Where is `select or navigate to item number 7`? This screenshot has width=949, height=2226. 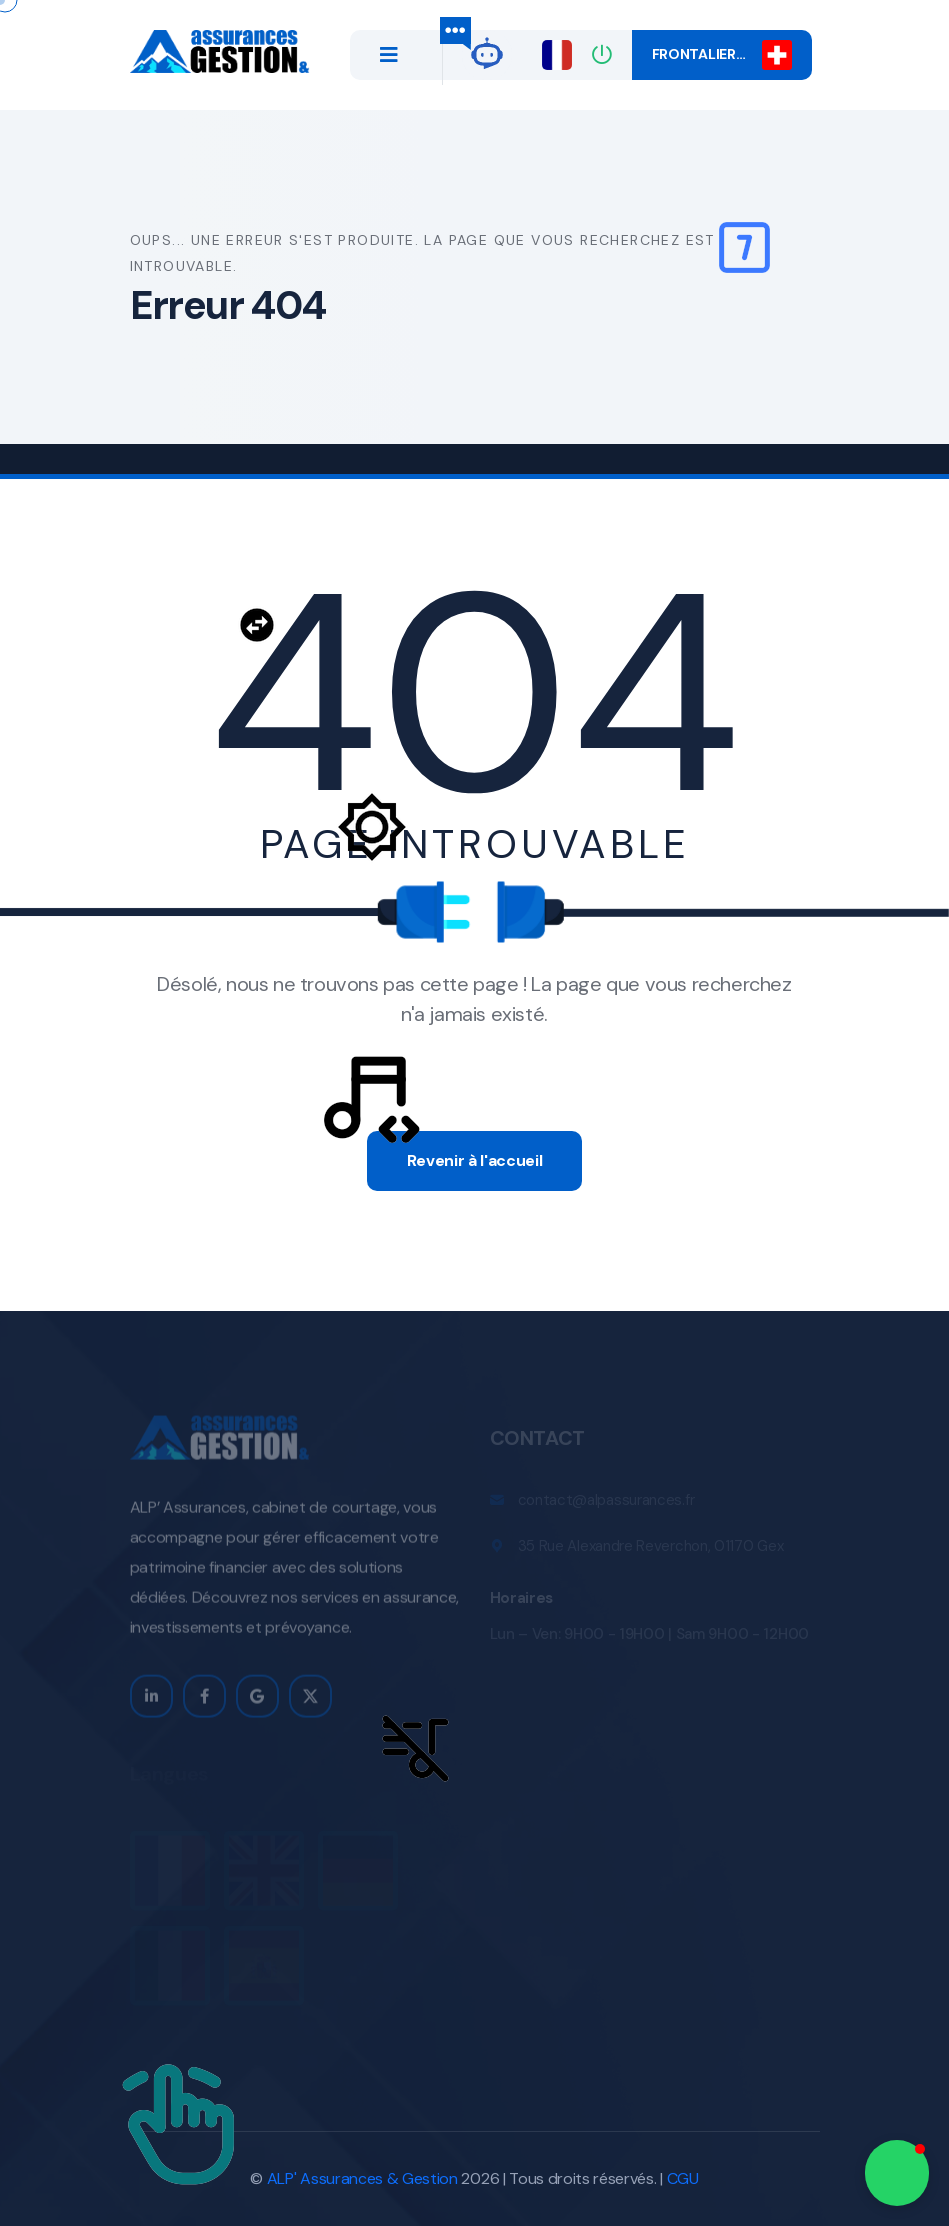 select or navigate to item number 7 is located at coordinates (744, 247).